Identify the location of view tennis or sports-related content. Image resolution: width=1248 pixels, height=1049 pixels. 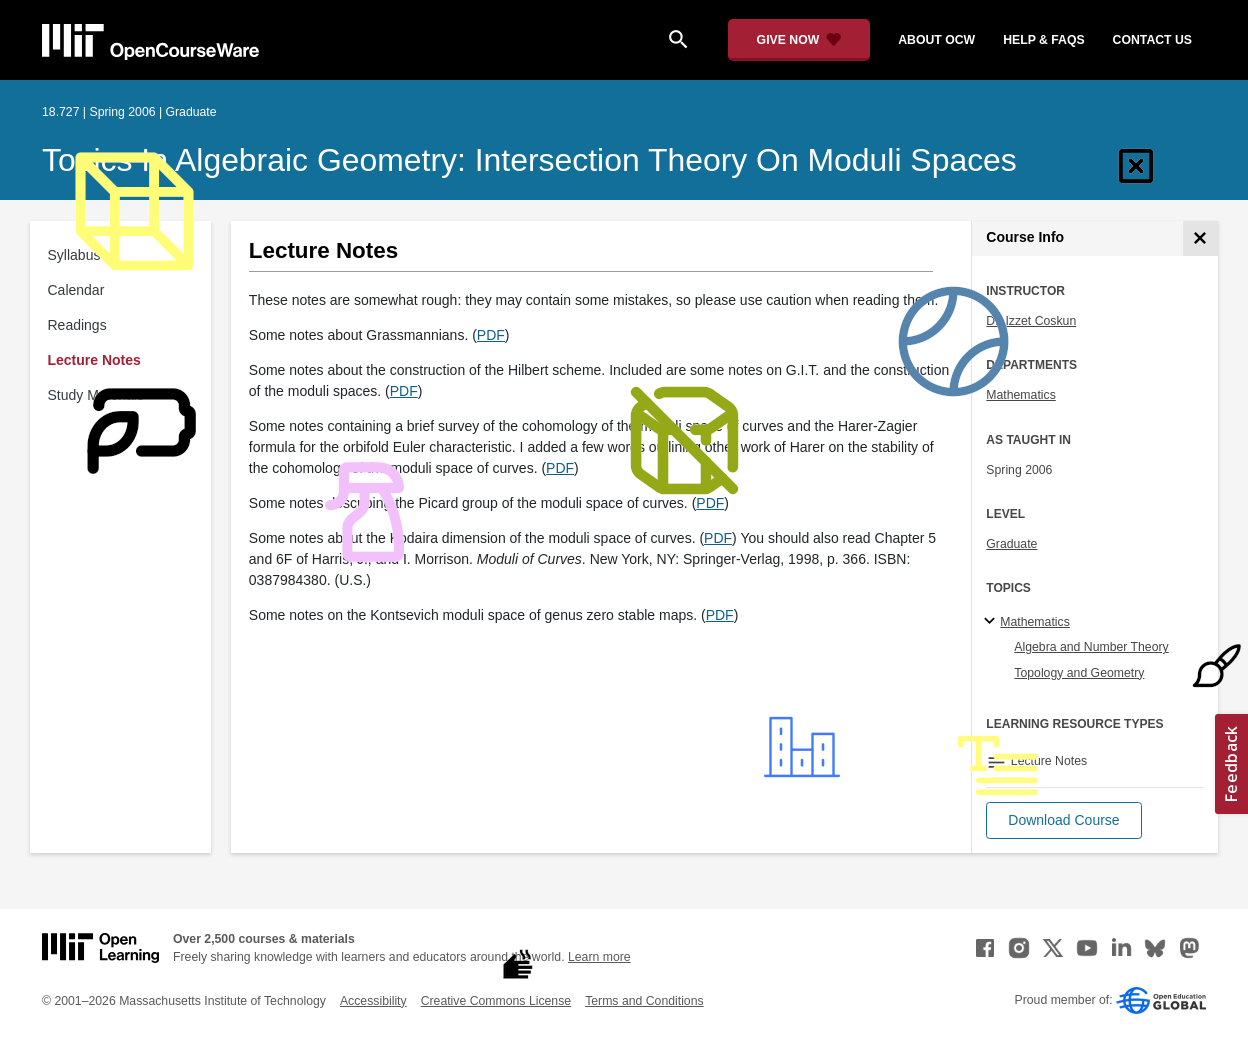
(953, 341).